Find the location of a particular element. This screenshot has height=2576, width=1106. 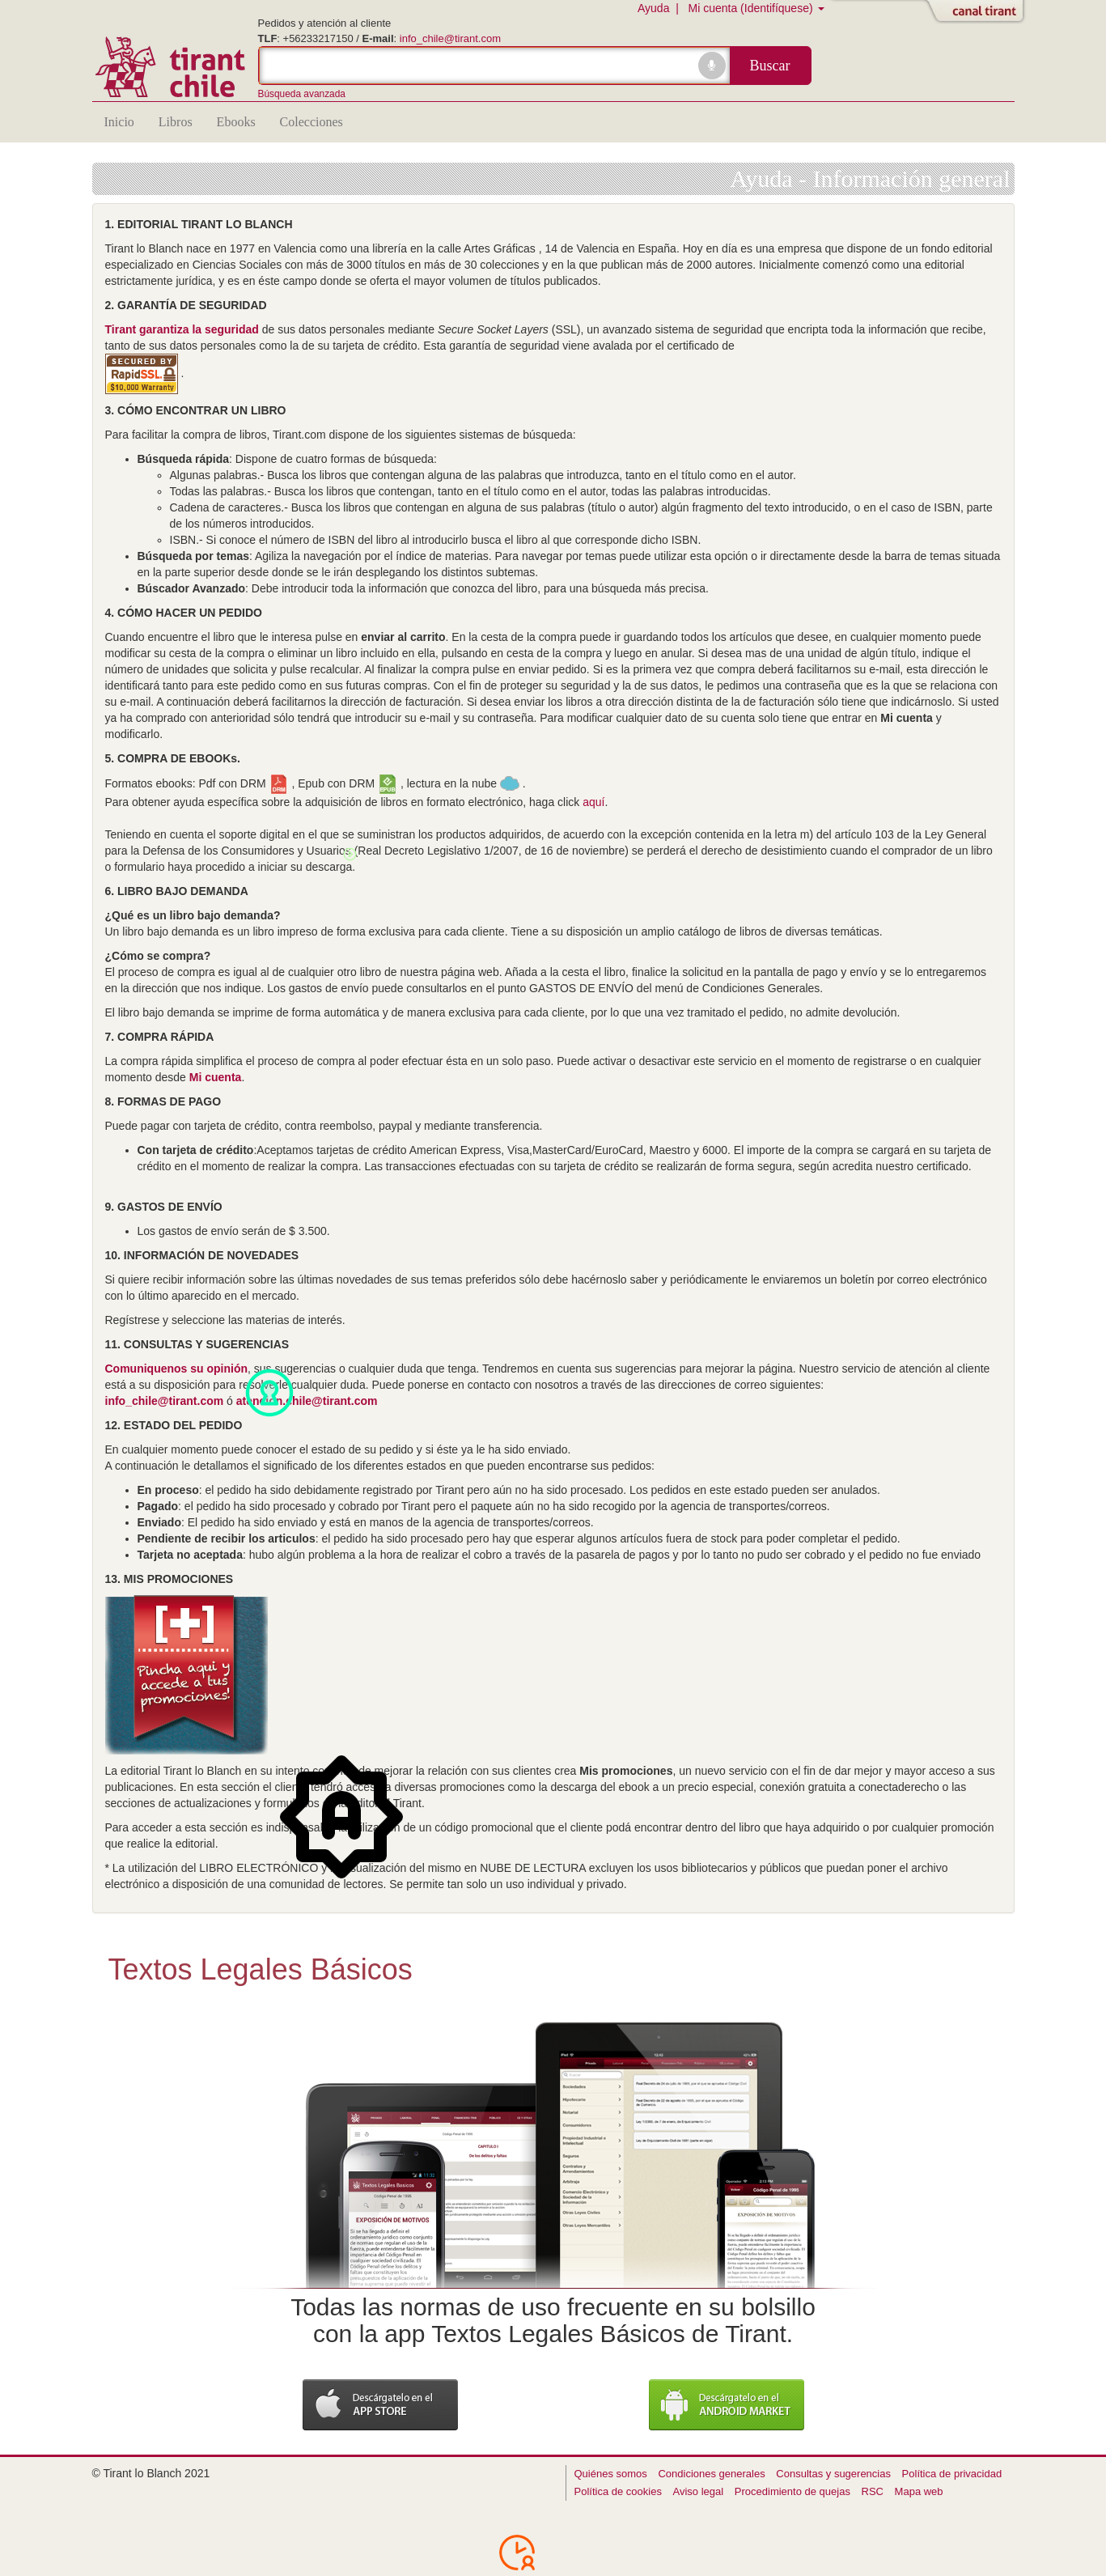

enable automatic brightness adjustment is located at coordinates (341, 1817).